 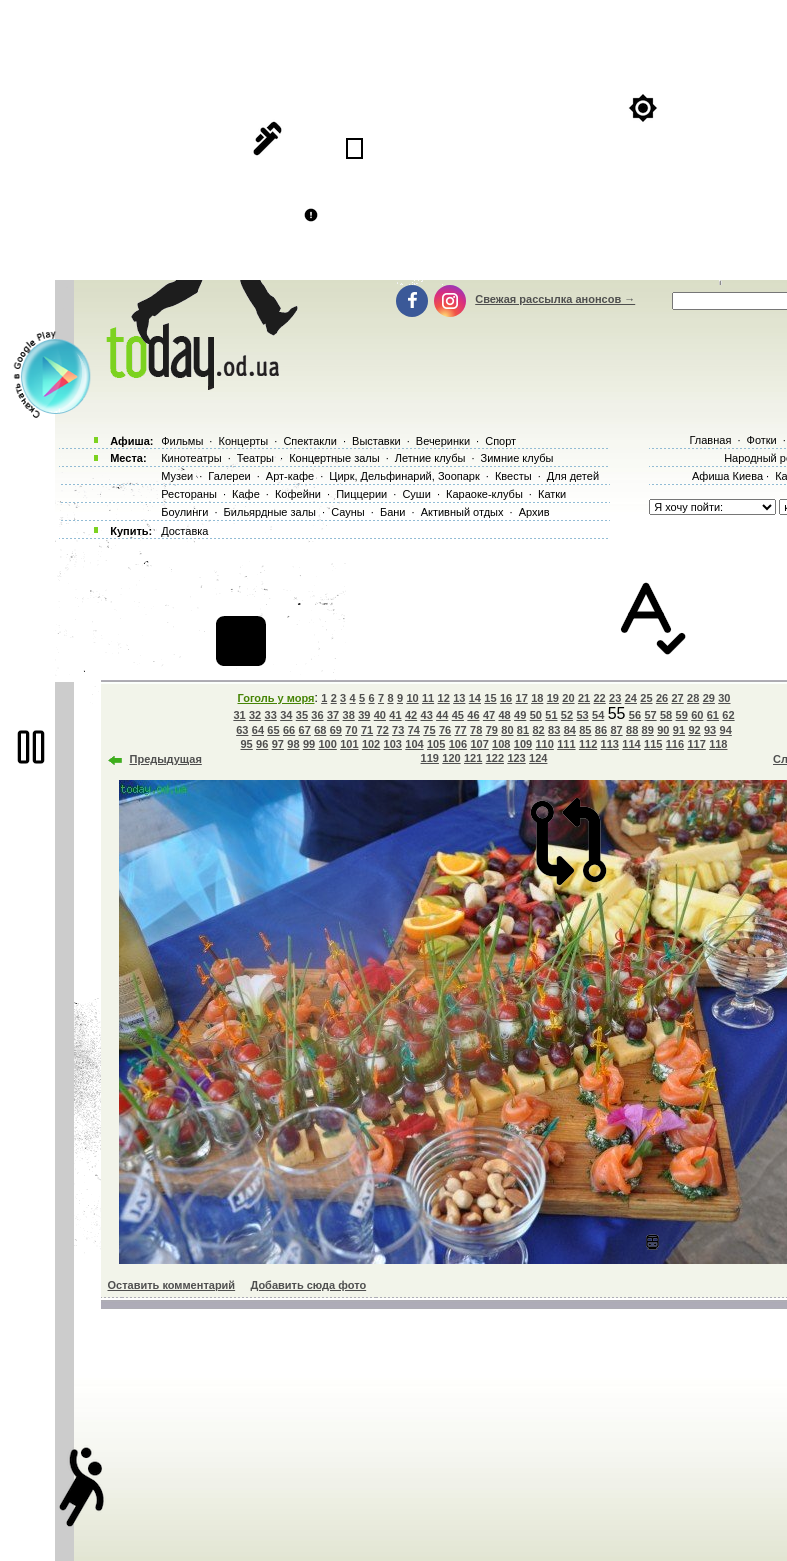 I want to click on pause media playback, so click(x=31, y=747).